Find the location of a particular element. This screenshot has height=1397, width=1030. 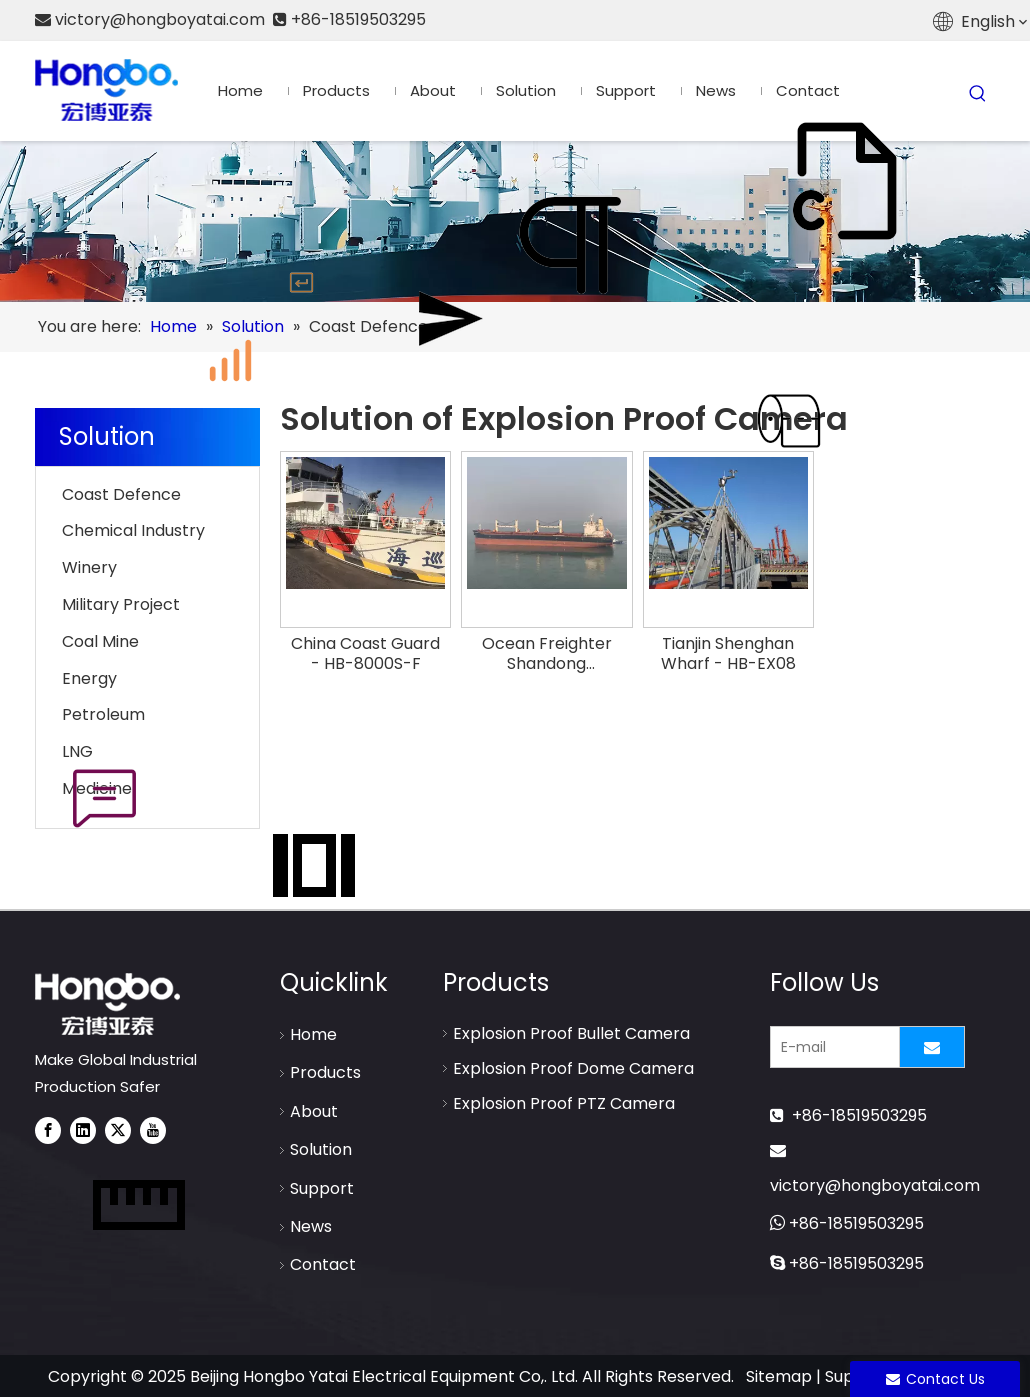

send a message or form is located at coordinates (449, 318).